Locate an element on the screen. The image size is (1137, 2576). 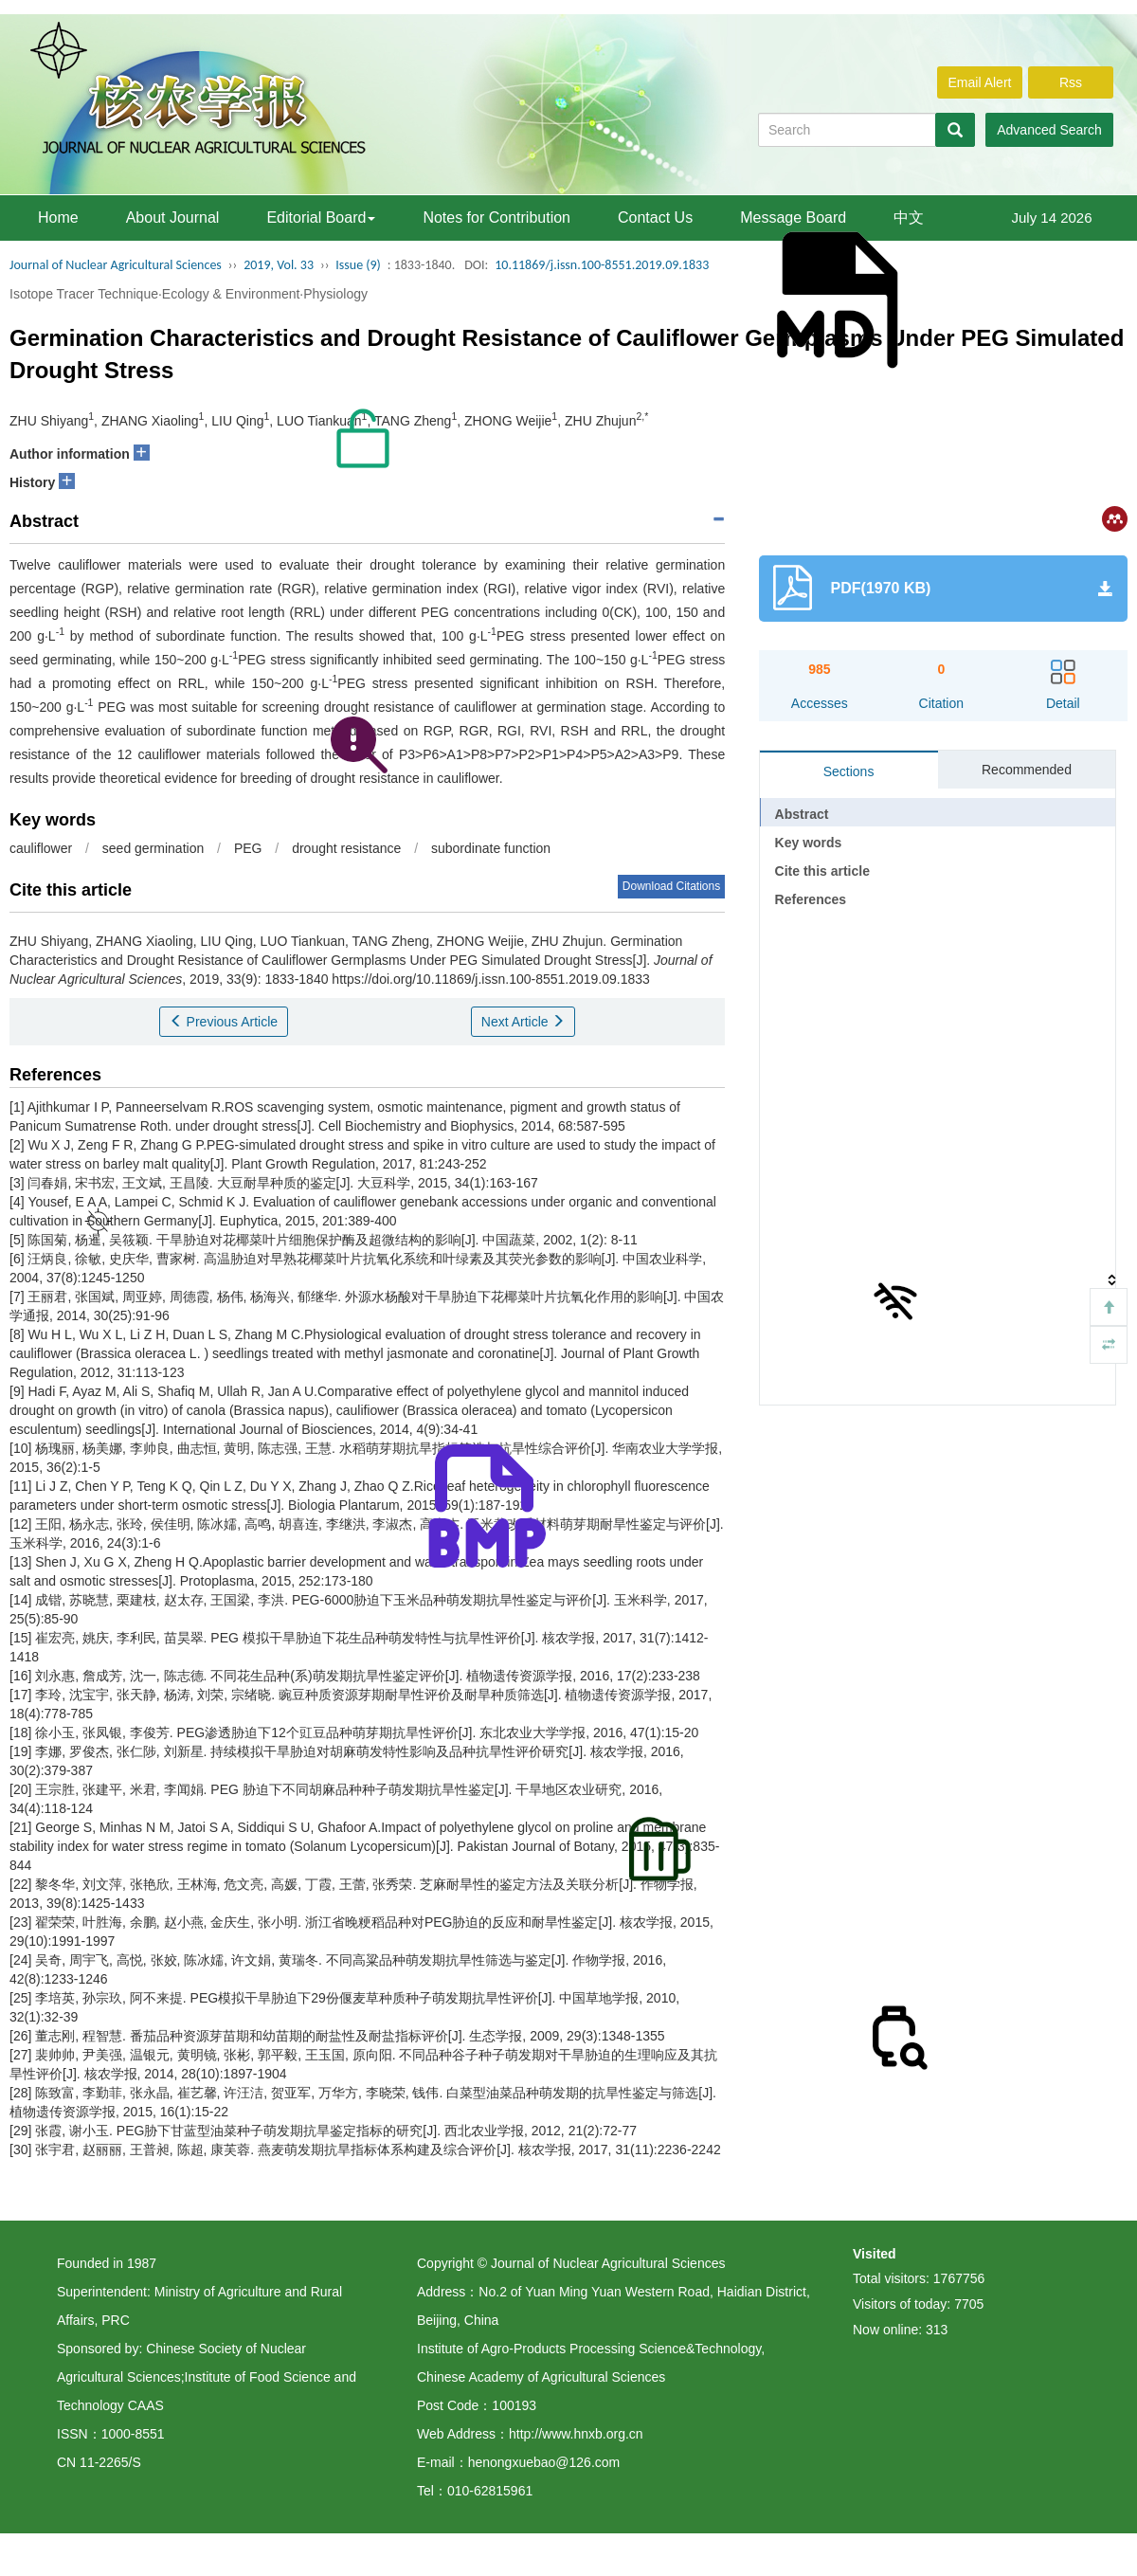
access navigation or directional features is located at coordinates (59, 50).